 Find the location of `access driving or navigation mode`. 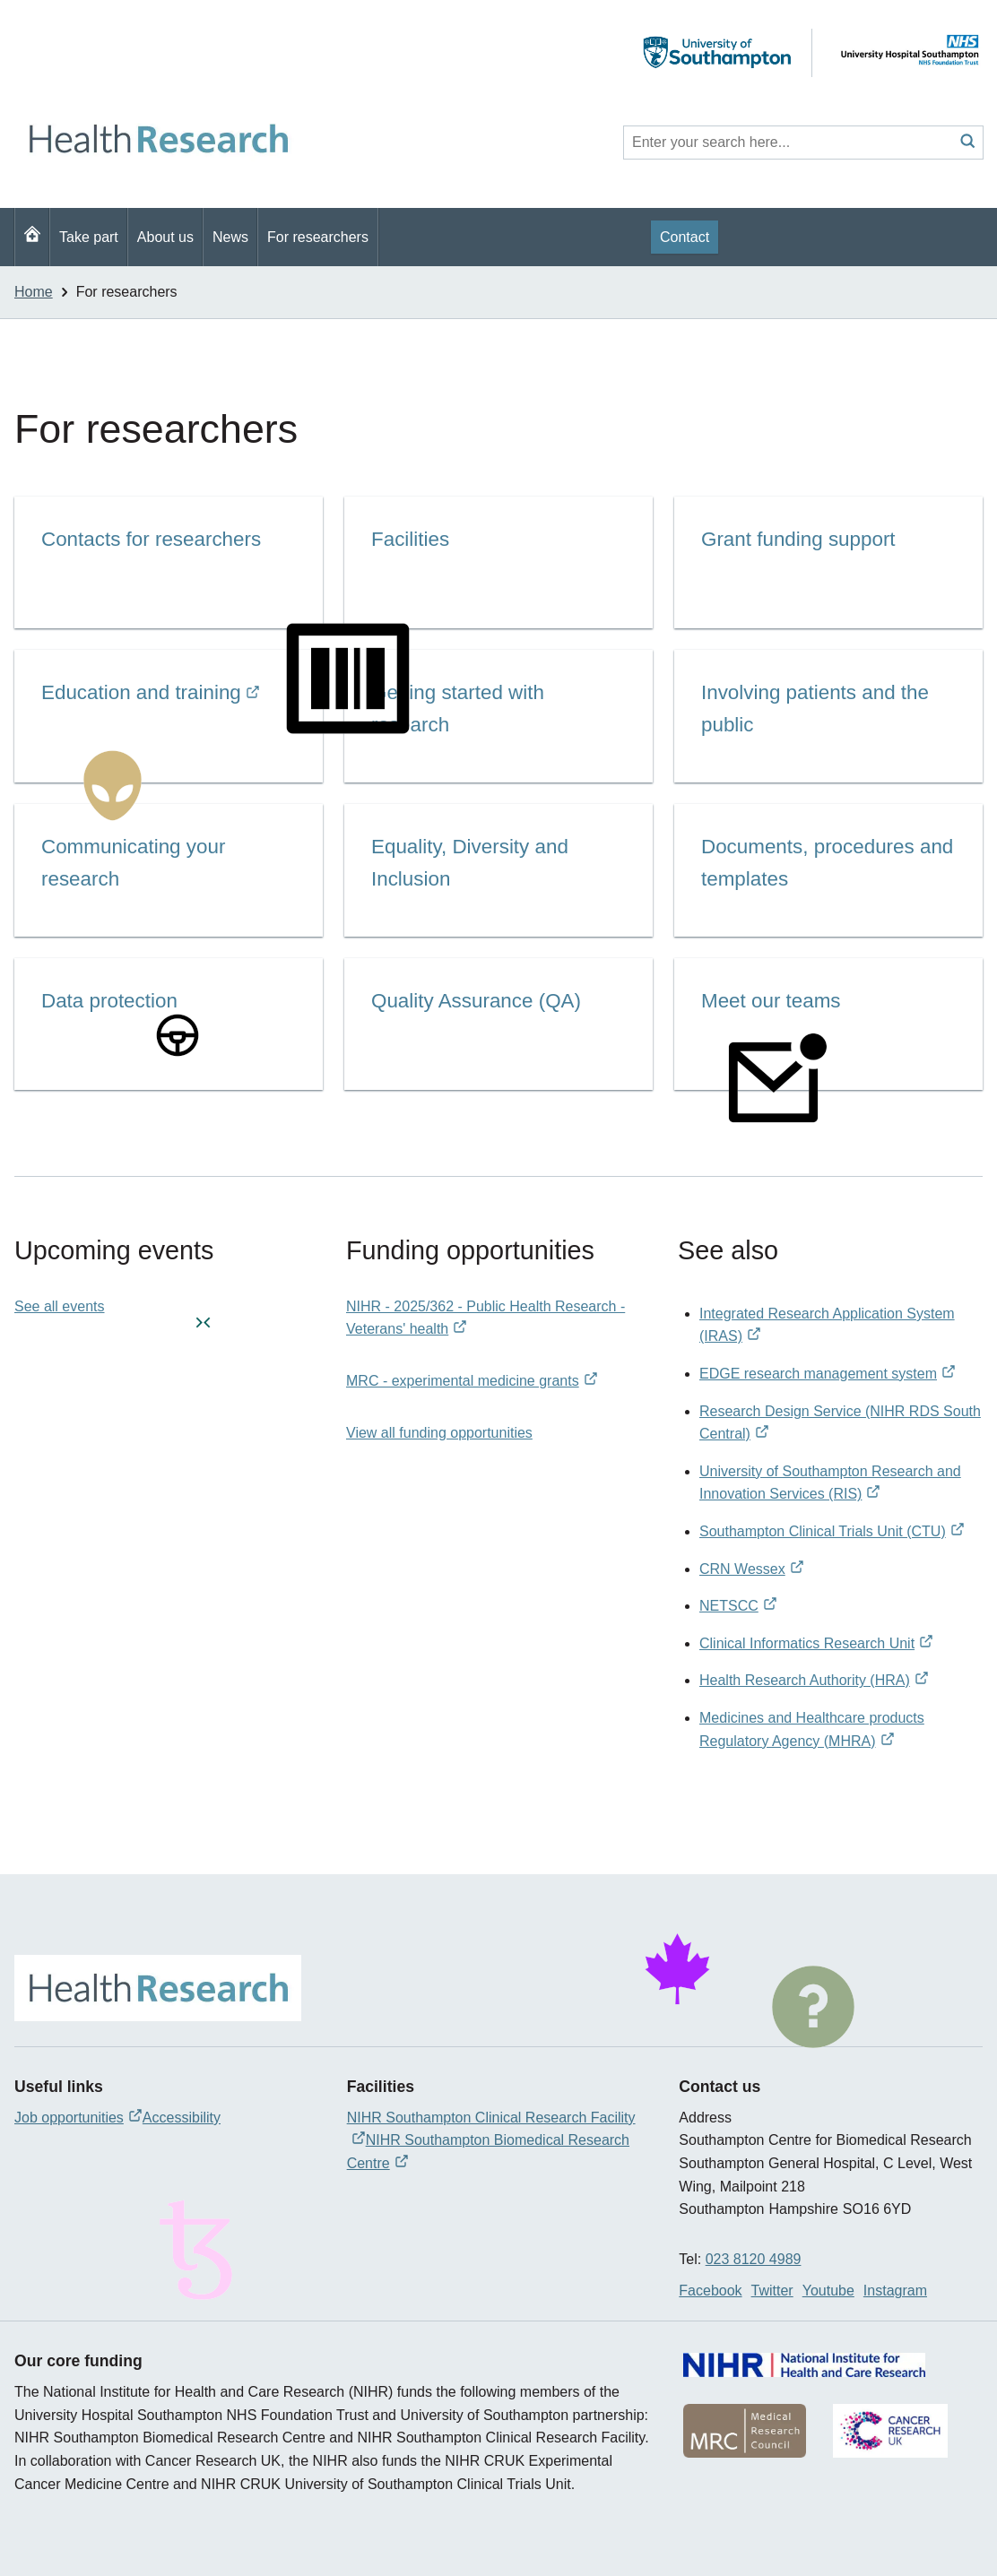

access driving or navigation mode is located at coordinates (178, 1035).